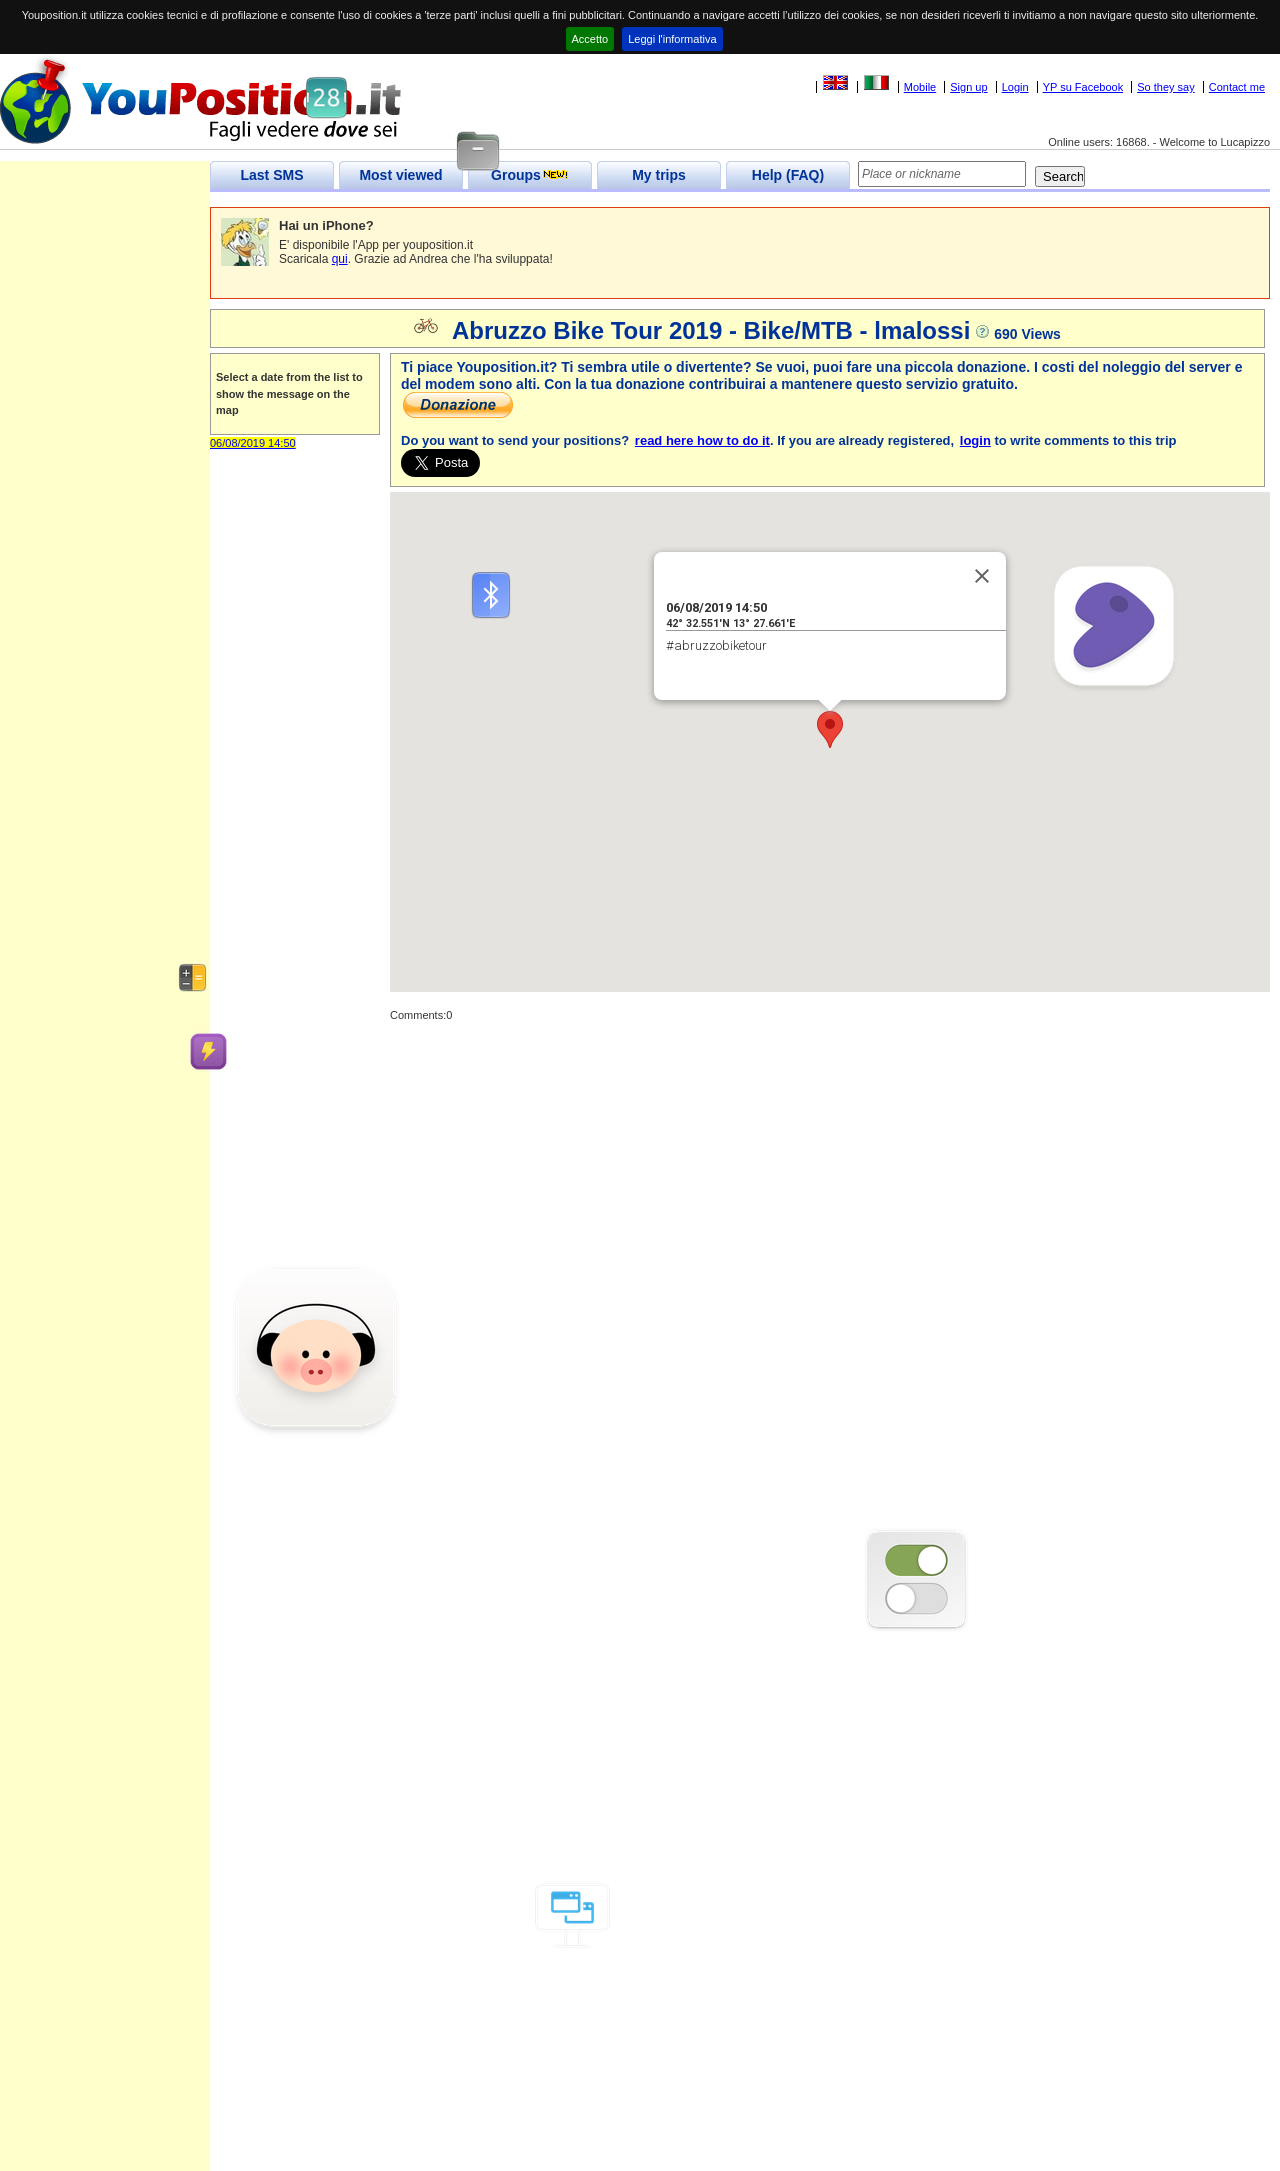  Describe the element at coordinates (572, 1915) in the screenshot. I see `rotate display to normal orientation` at that location.